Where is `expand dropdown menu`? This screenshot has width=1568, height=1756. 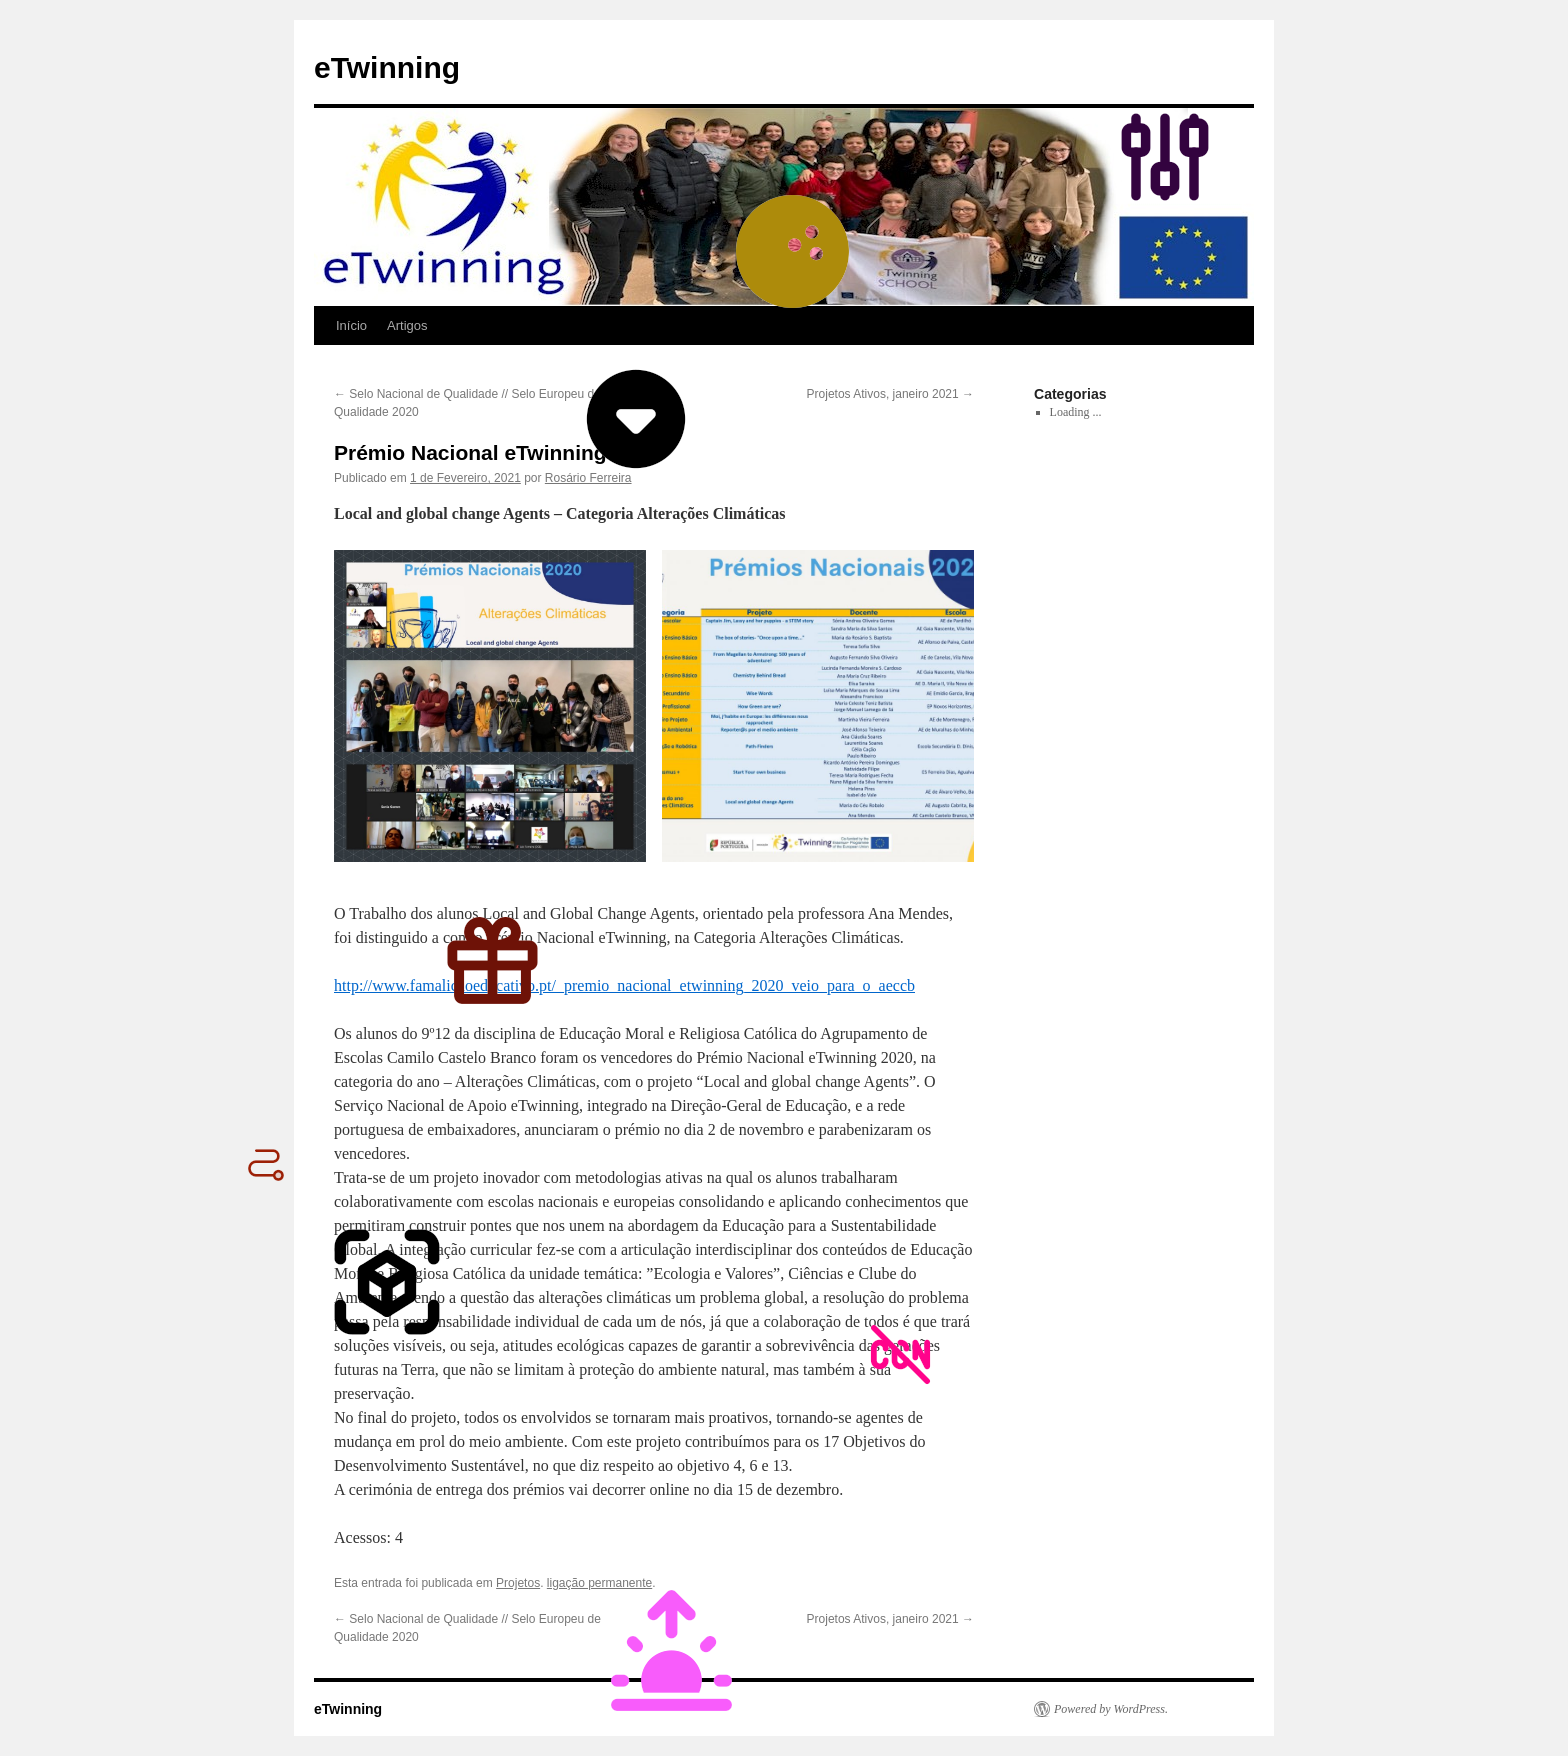
expand dropdown menu is located at coordinates (636, 419).